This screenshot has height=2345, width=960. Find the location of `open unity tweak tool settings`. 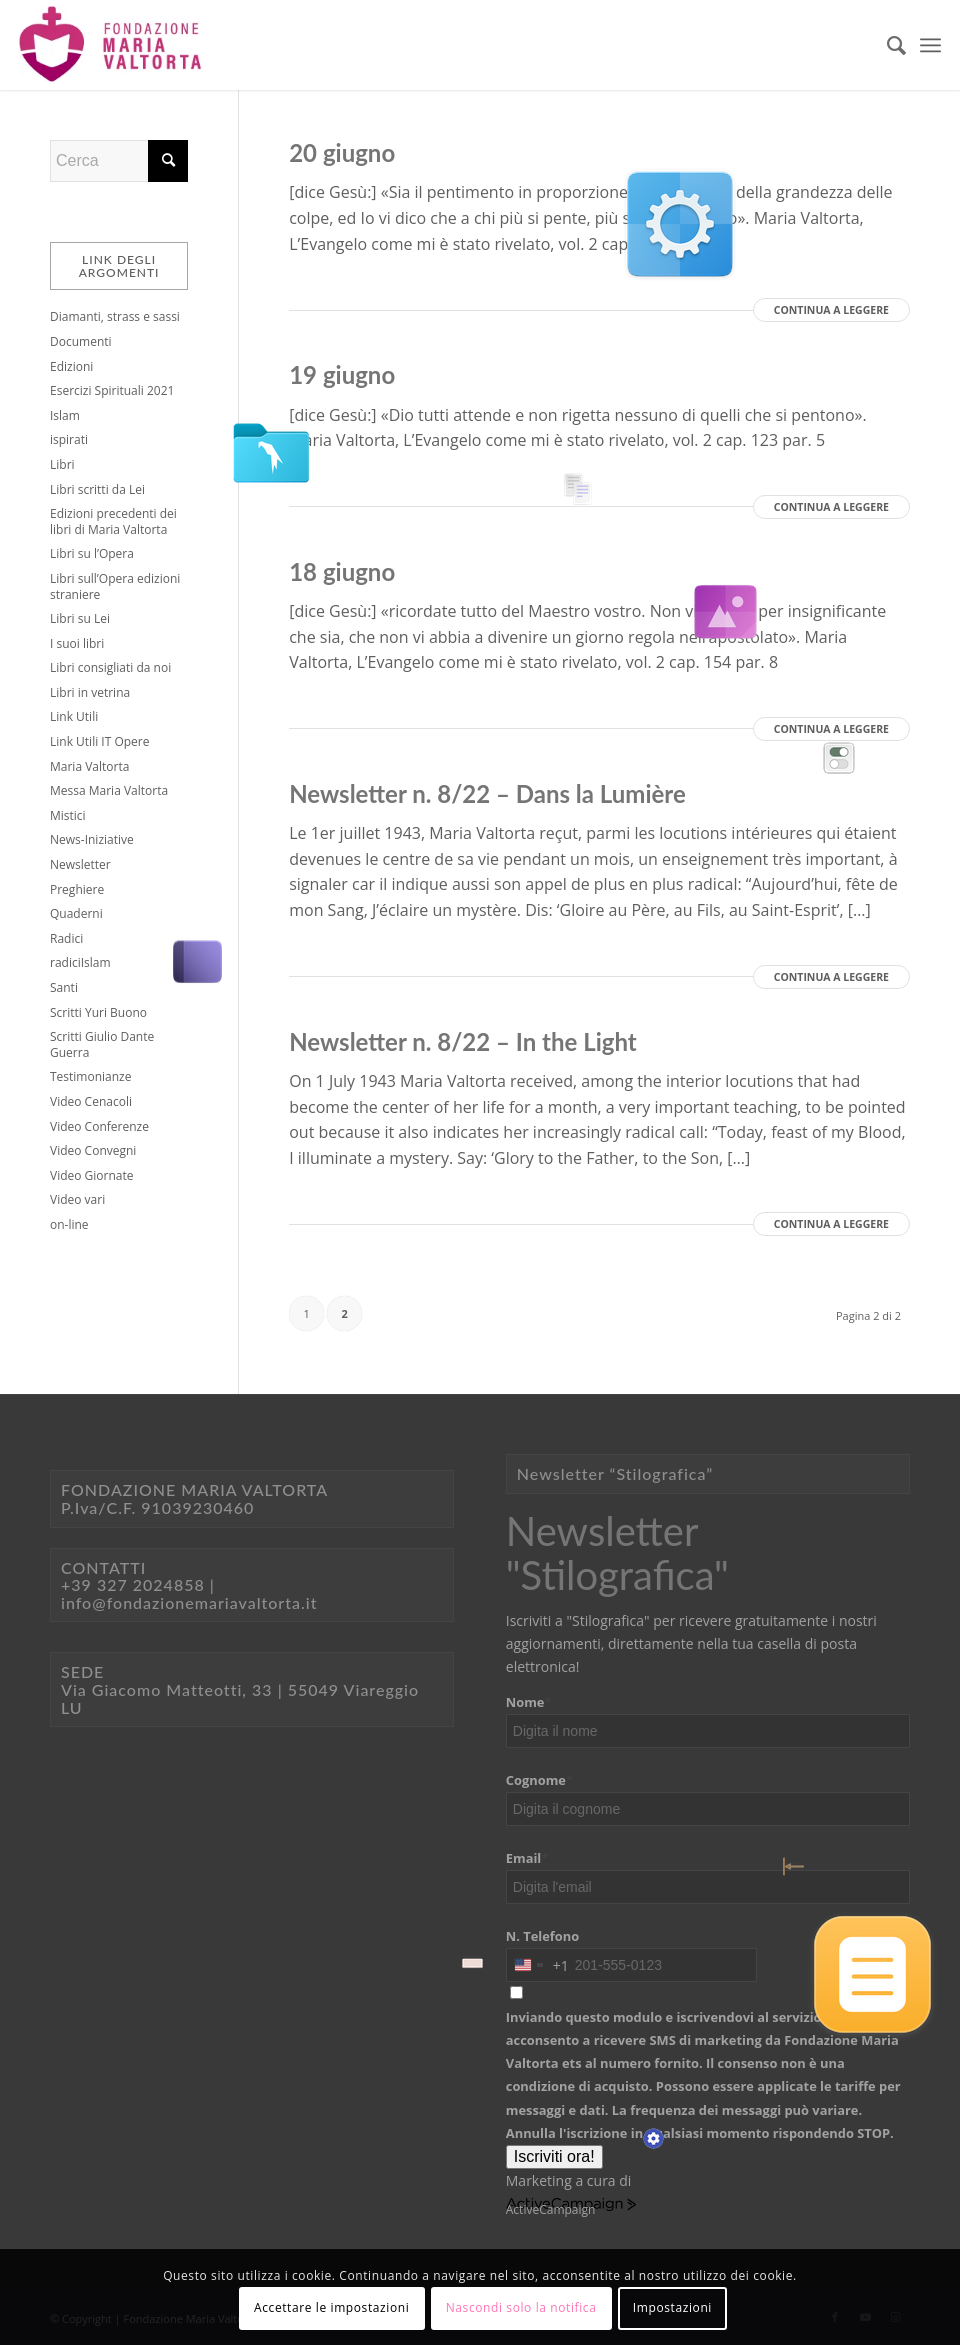

open unity tweak tool settings is located at coordinates (839, 758).